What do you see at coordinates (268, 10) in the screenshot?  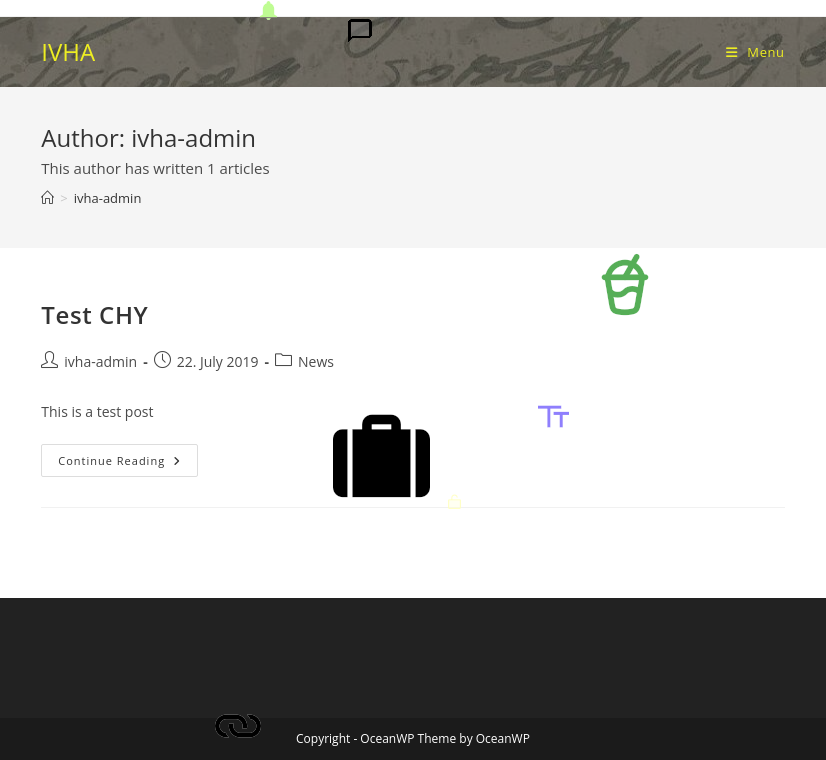 I see `view notifications` at bounding box center [268, 10].